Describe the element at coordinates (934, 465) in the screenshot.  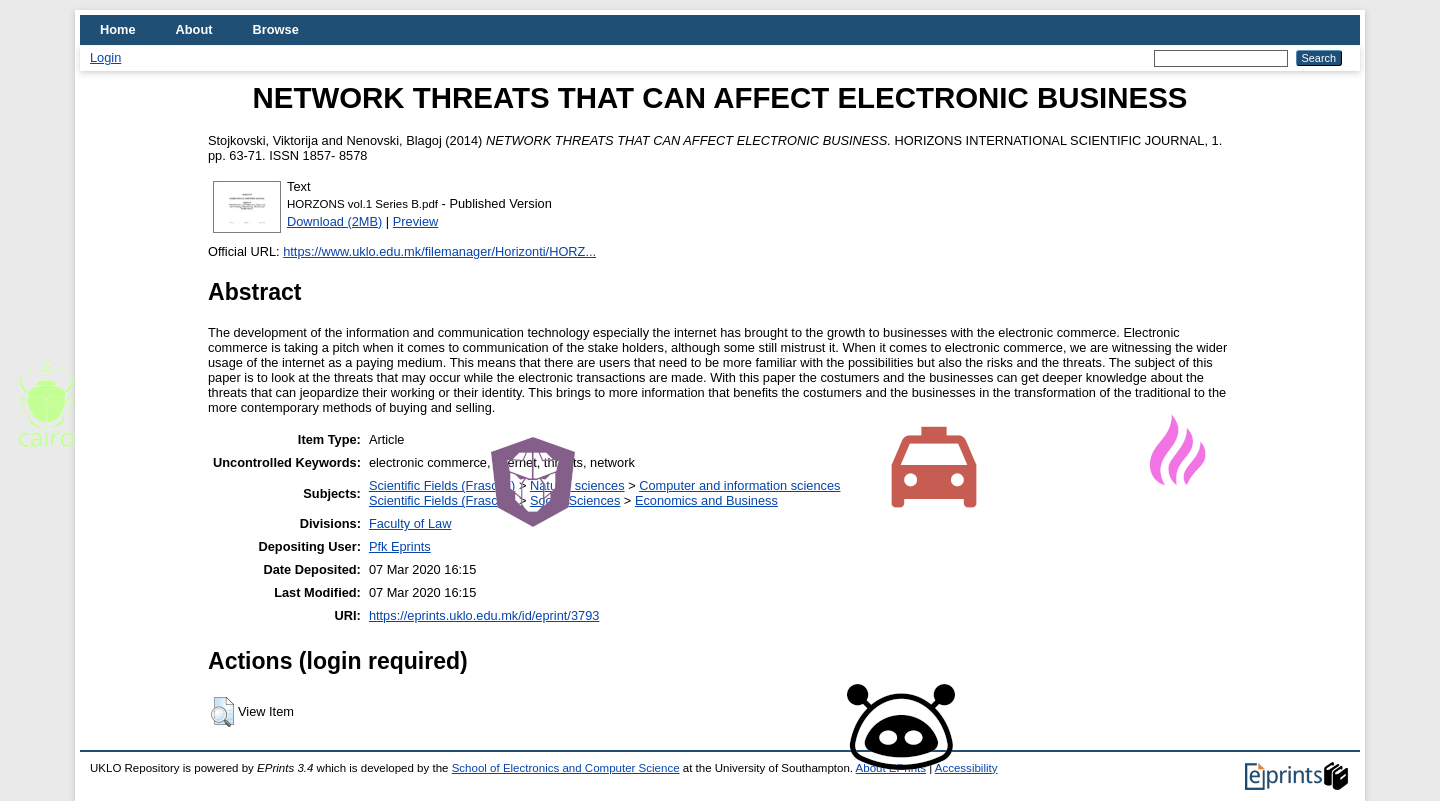
I see `request a taxi or rideshare` at that location.